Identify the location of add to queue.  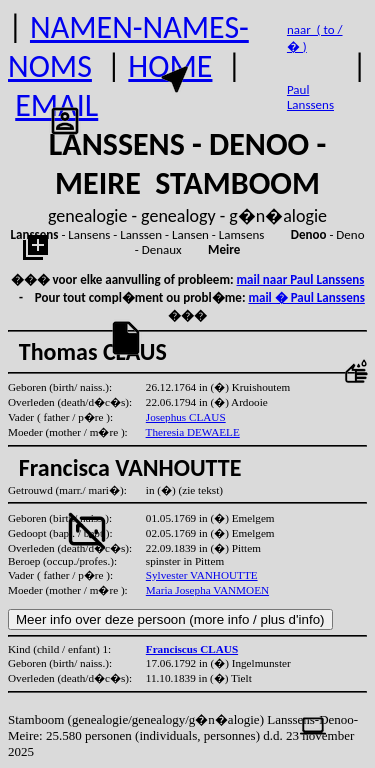
(35, 247).